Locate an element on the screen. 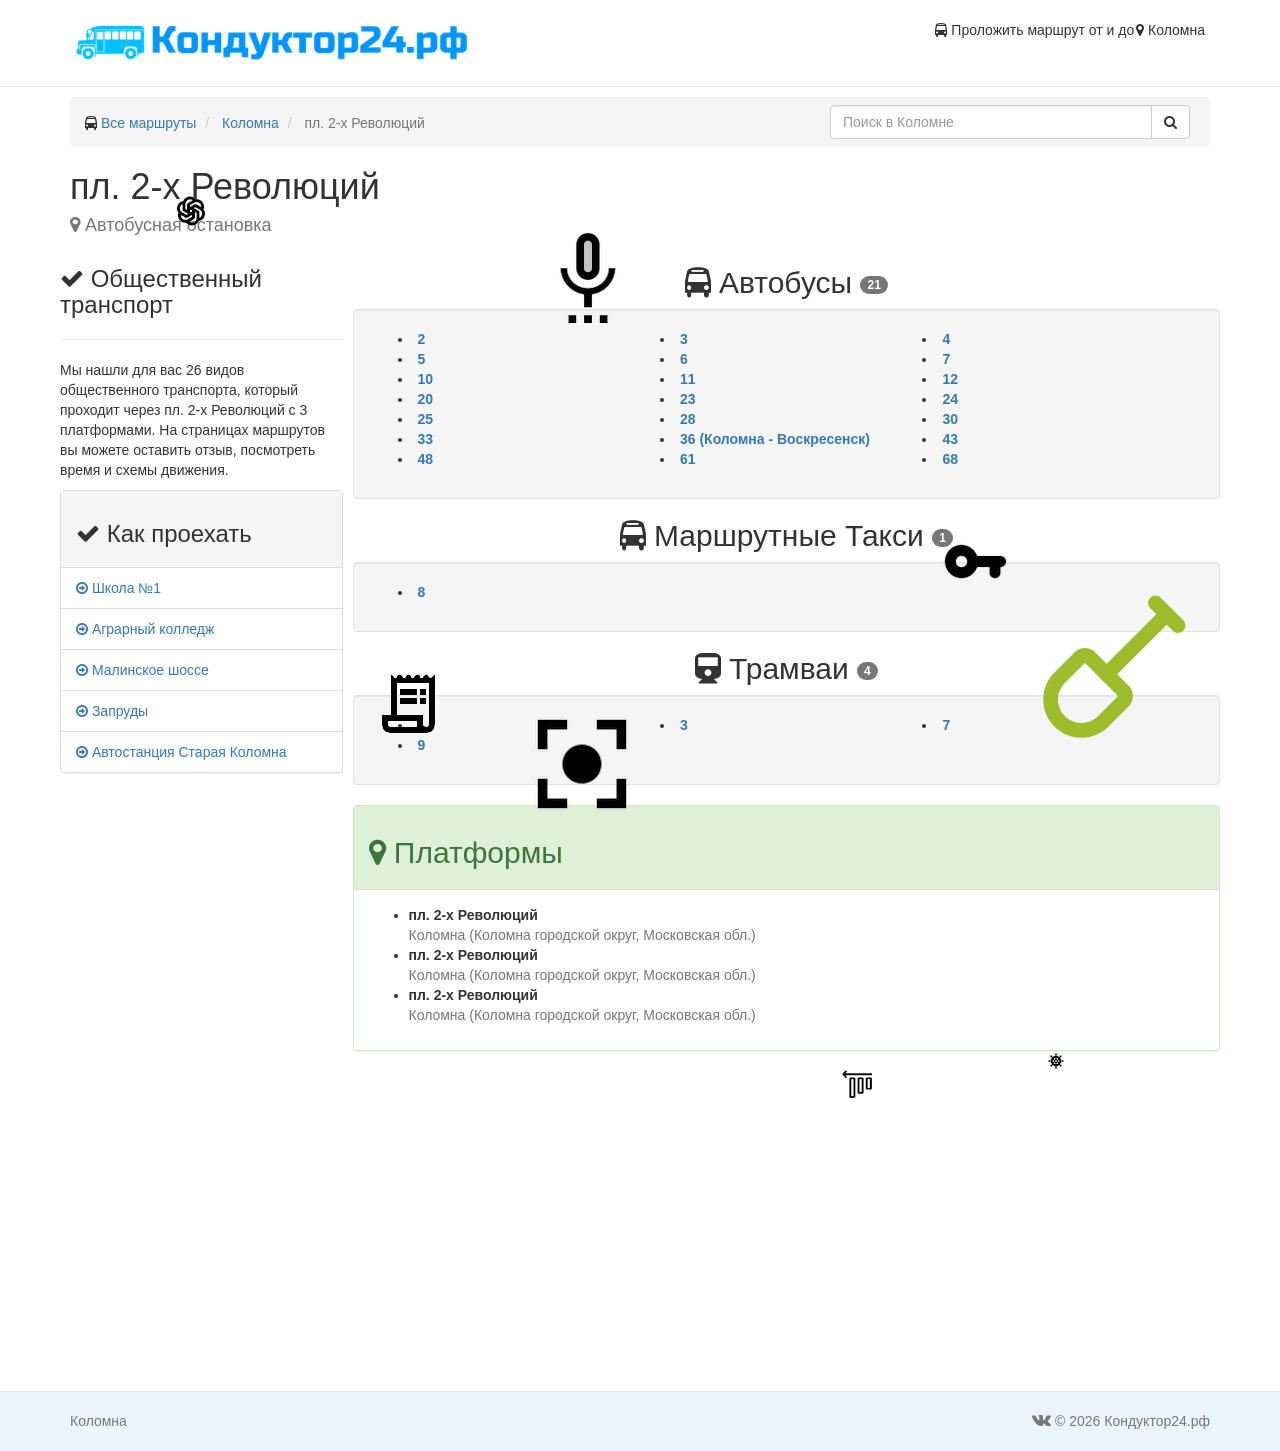 This screenshot has width=1280, height=1451. access VPN or secure connection settings is located at coordinates (975, 561).